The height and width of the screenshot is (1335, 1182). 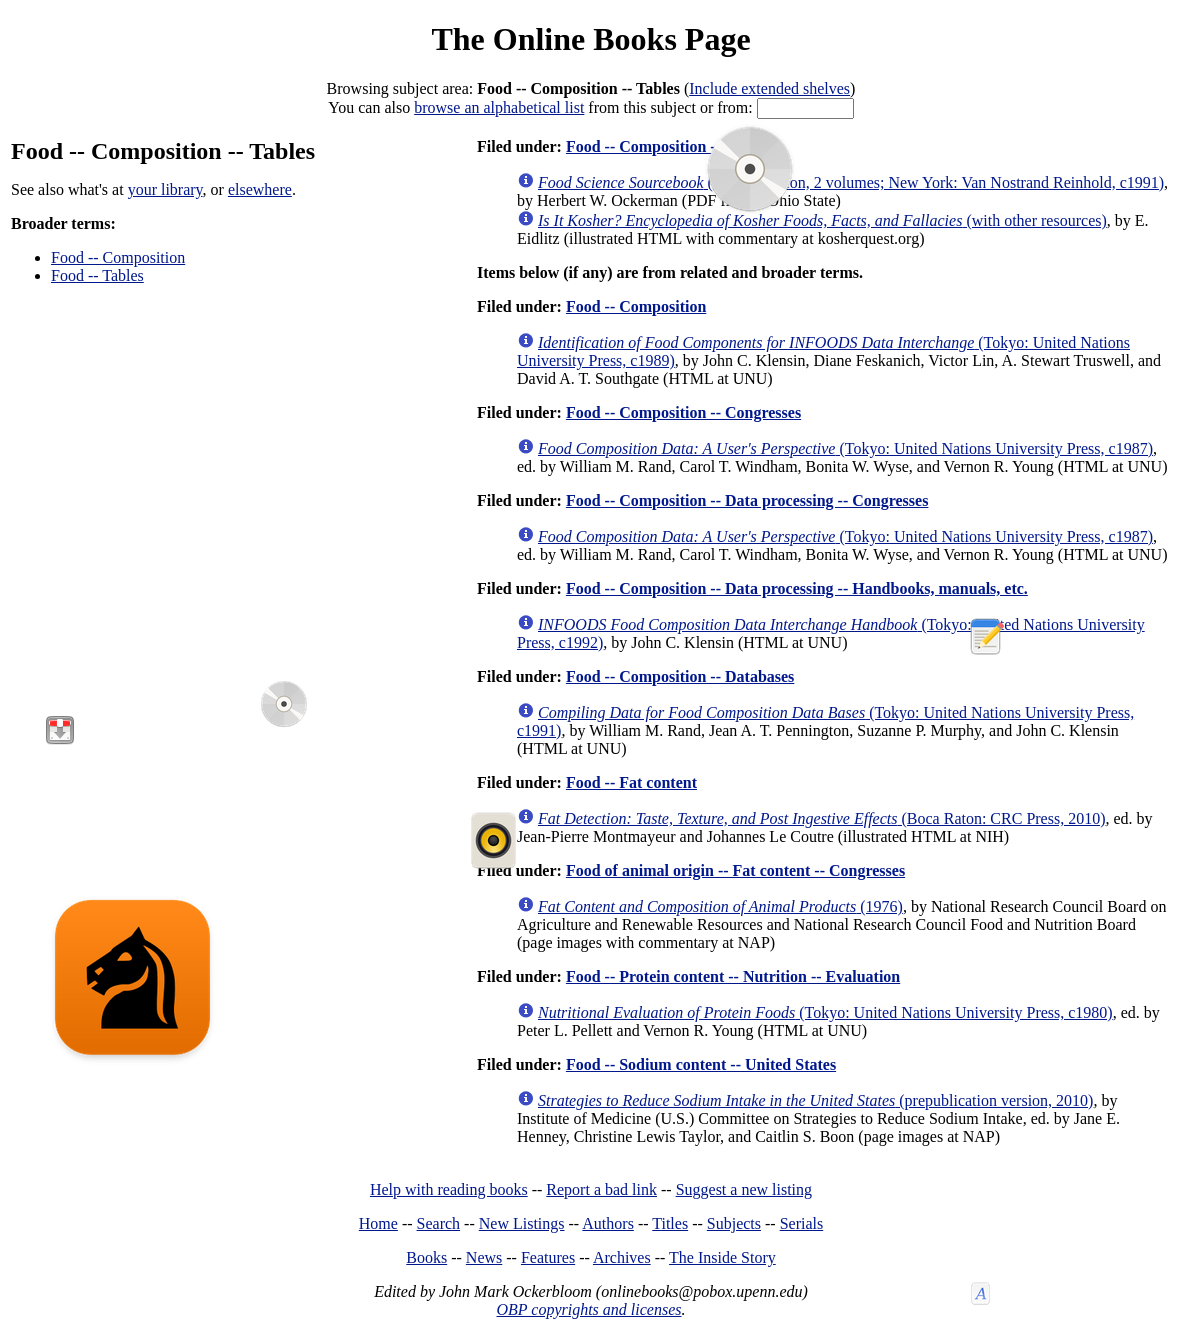 What do you see at coordinates (493, 840) in the screenshot?
I see `open Rhythmbox music player` at bounding box center [493, 840].